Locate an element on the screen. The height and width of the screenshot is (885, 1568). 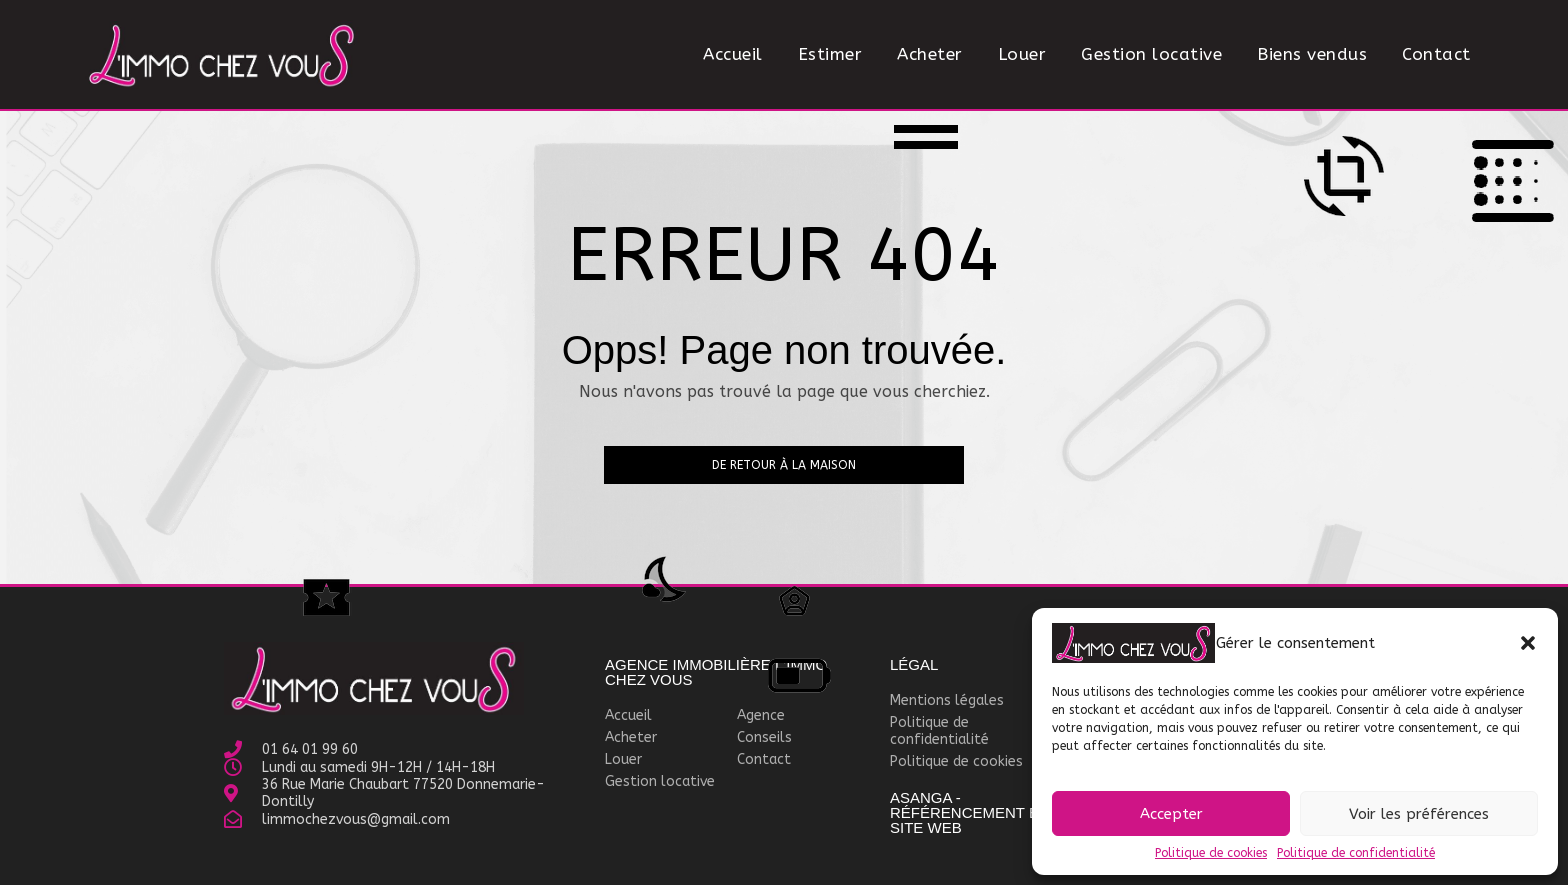
indicates battery at 50% charge is located at coordinates (799, 673).